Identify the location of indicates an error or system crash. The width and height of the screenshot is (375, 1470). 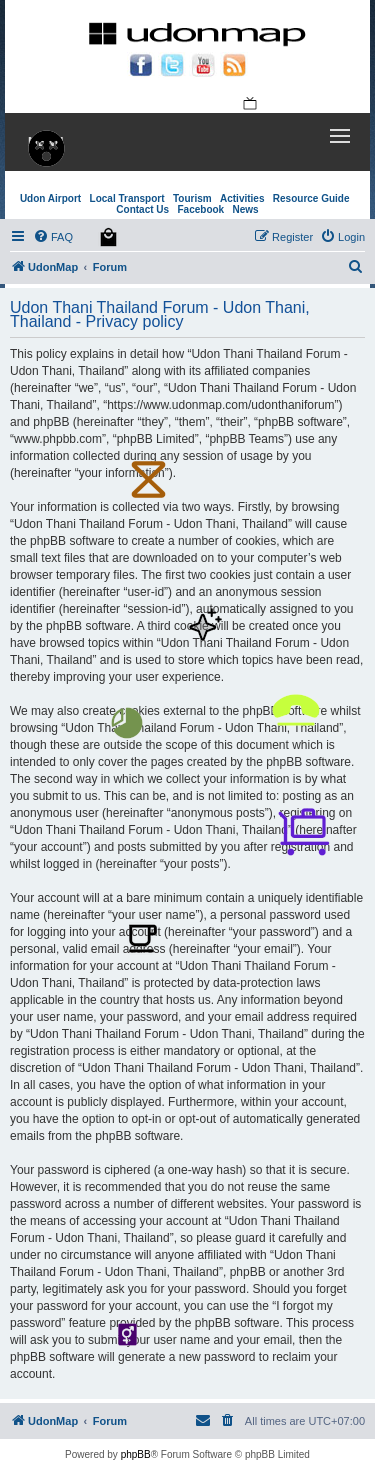
(46, 148).